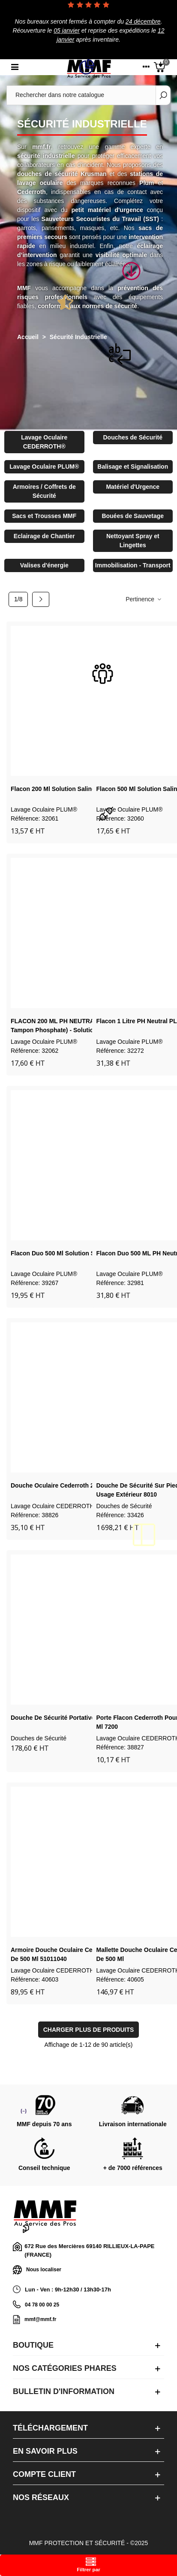 This screenshot has height=2576, width=177. I want to click on download a file or resource, so click(131, 271).